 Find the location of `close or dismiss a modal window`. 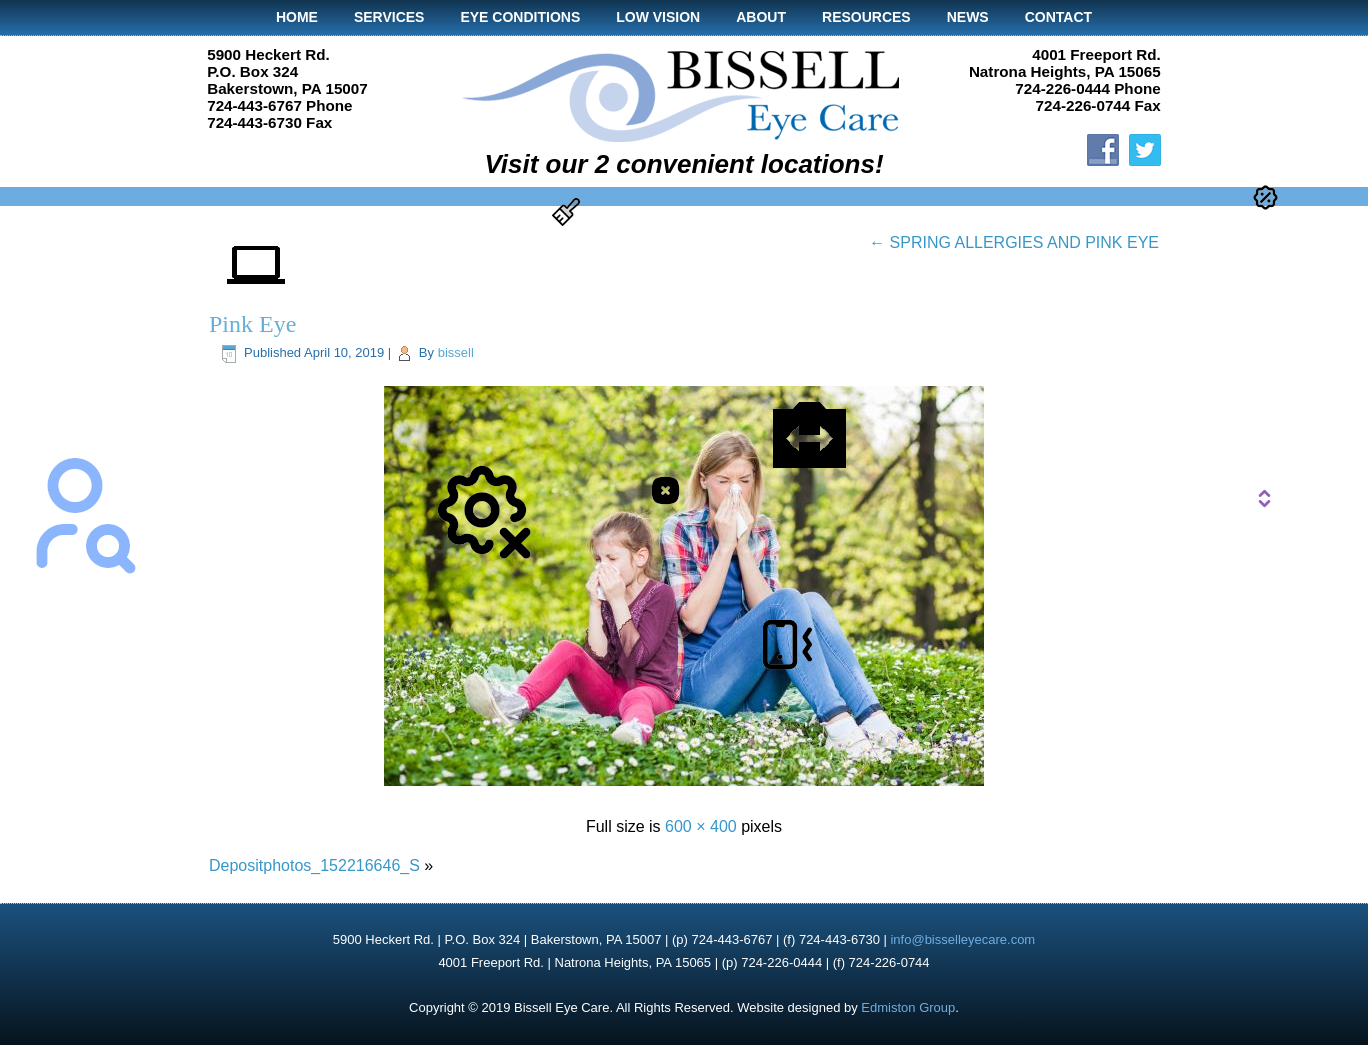

close or dismiss a modal window is located at coordinates (665, 490).